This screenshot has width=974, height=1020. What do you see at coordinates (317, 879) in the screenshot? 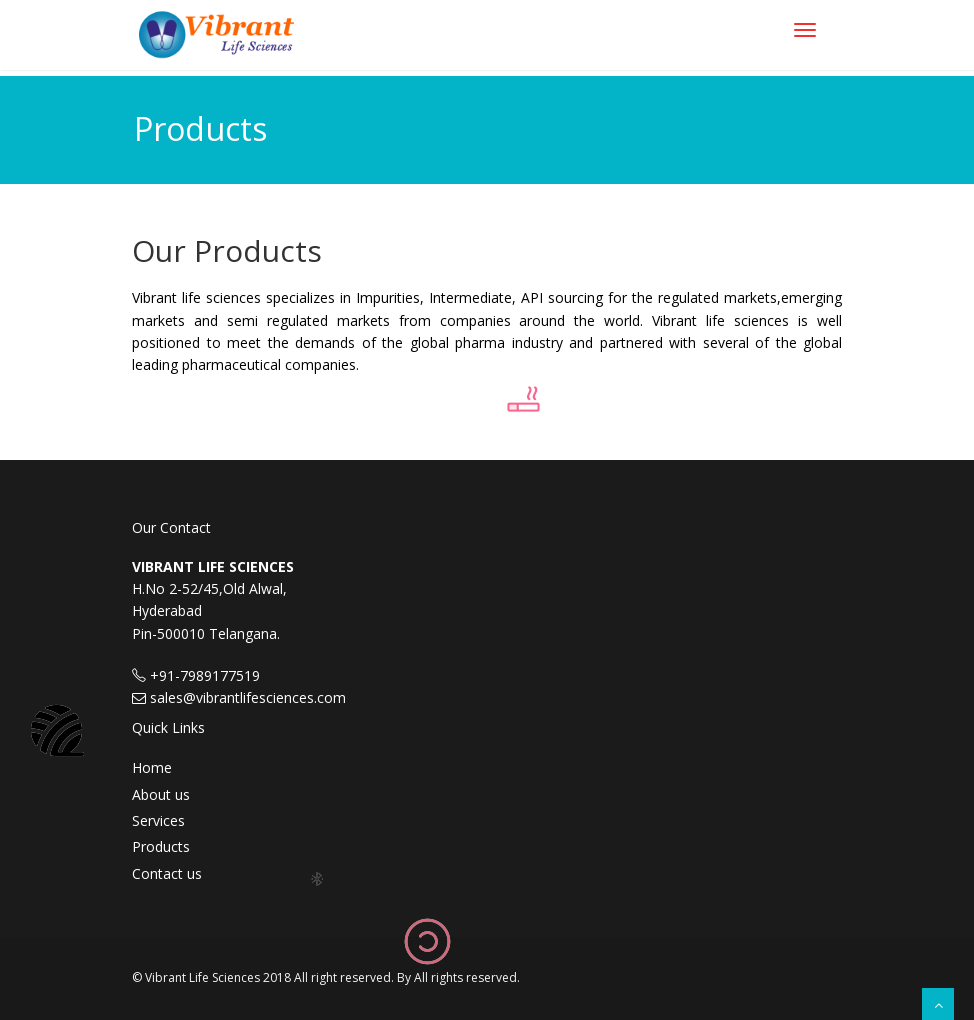
I see `indicates an active bluetooth connection` at bounding box center [317, 879].